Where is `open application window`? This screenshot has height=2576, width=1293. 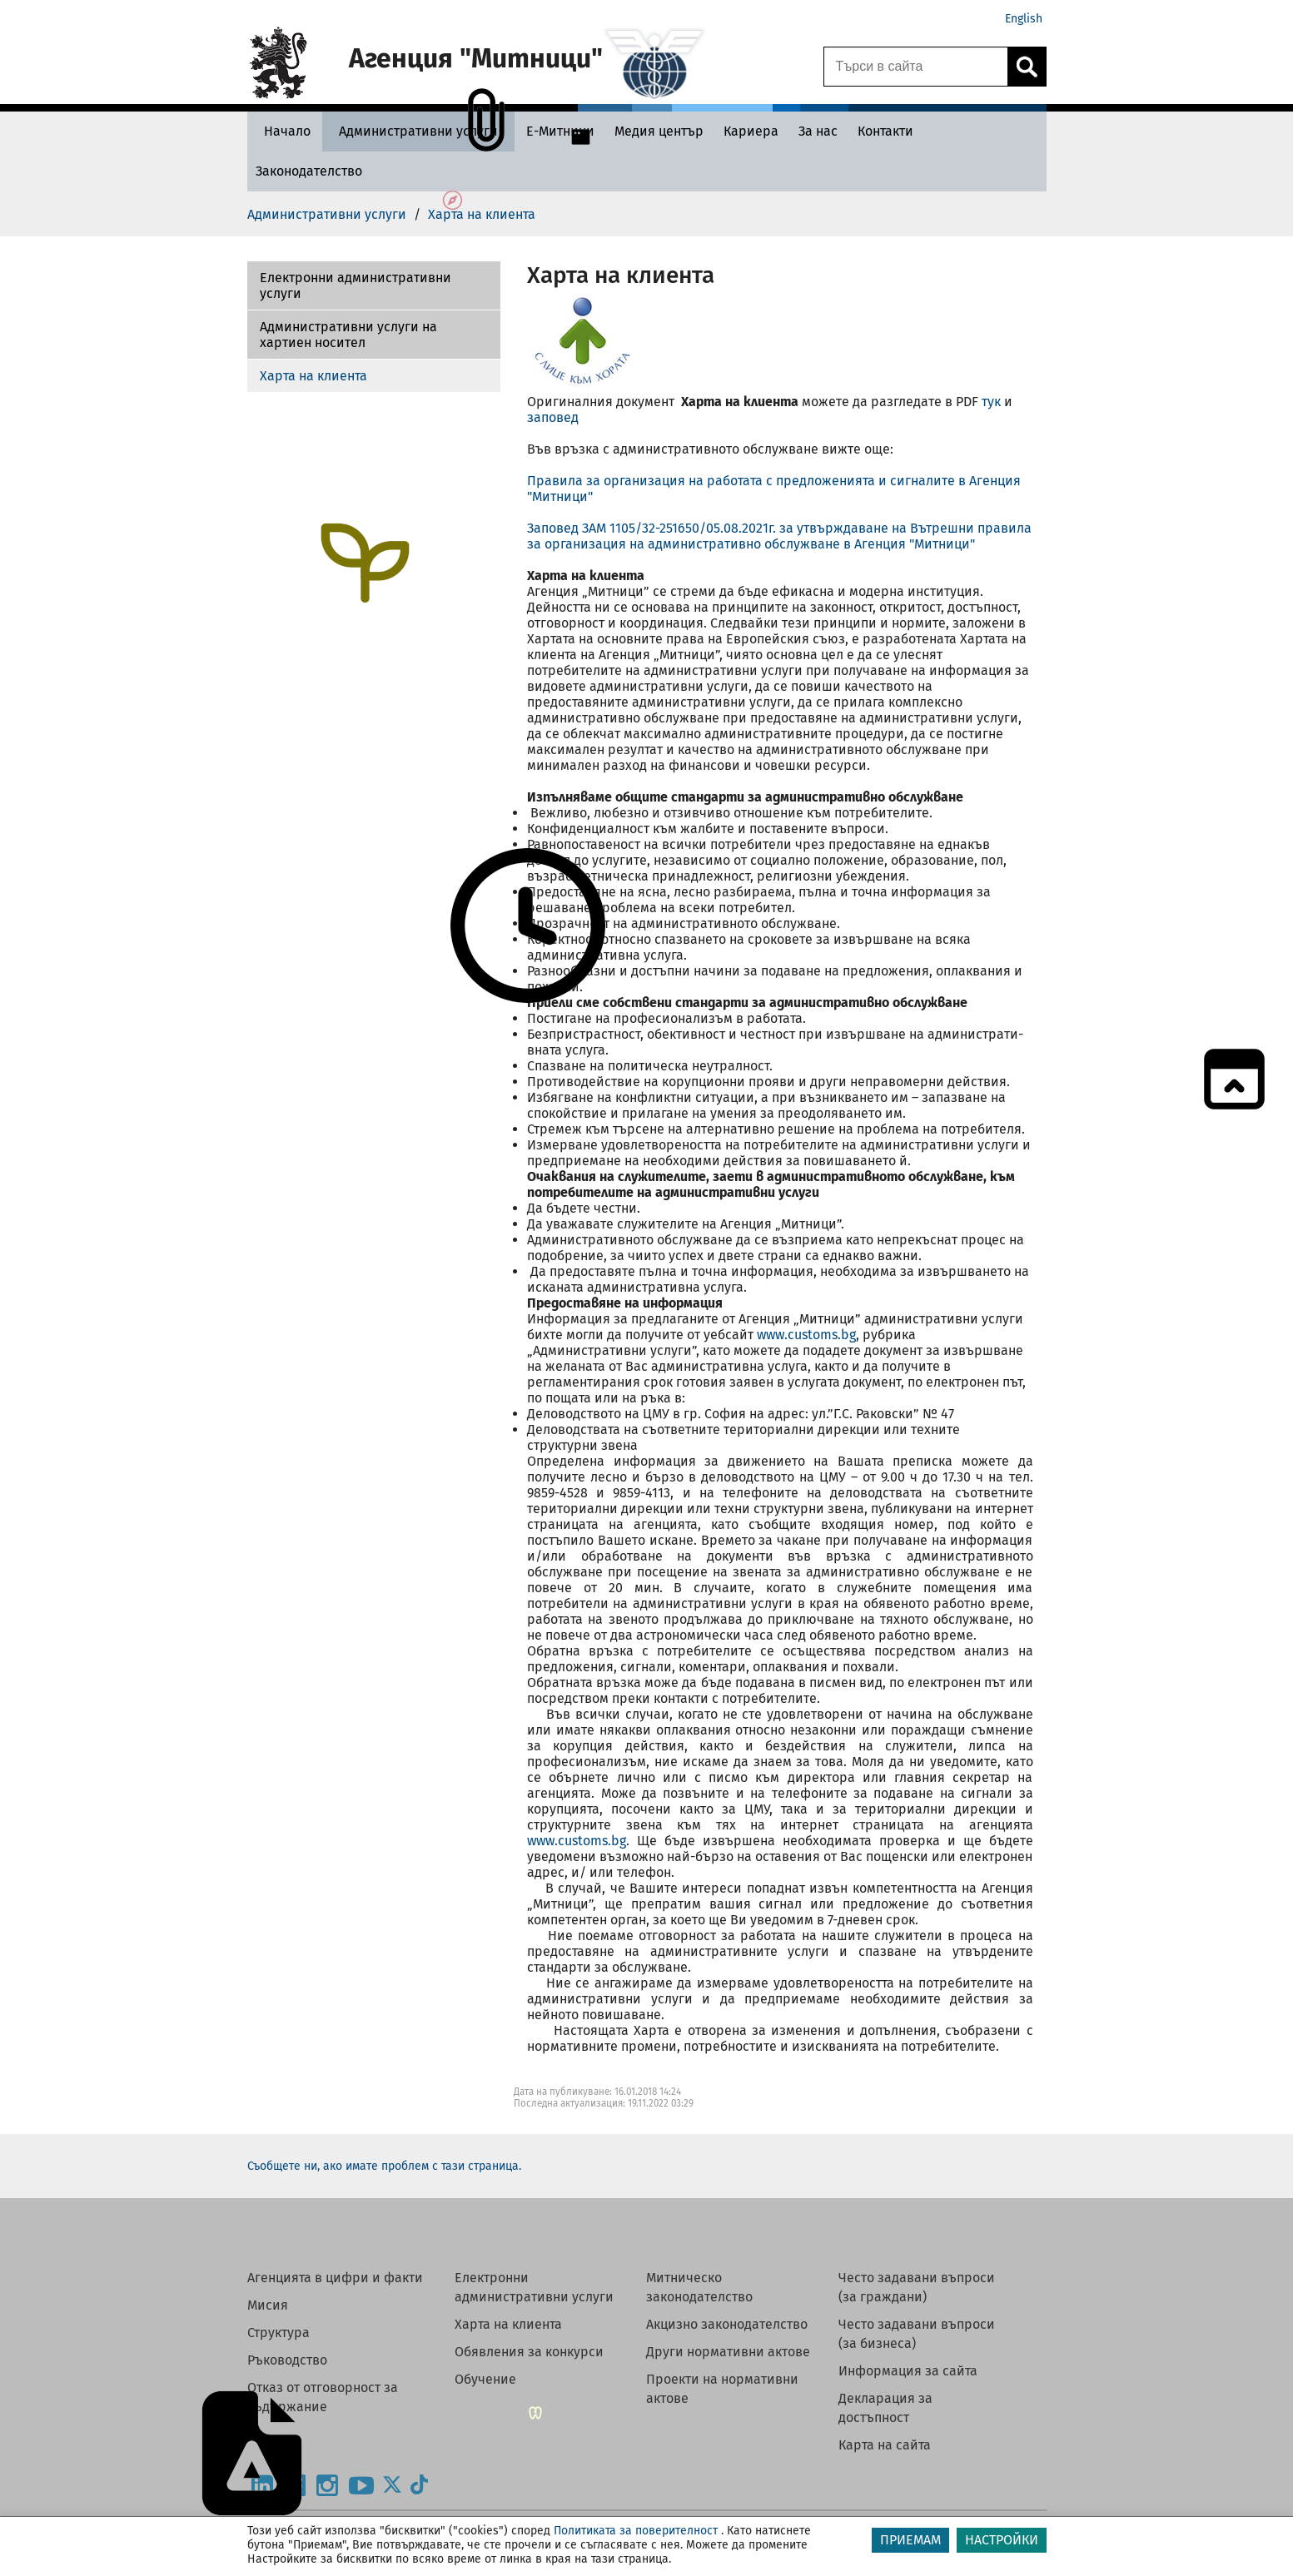
open application window is located at coordinates (580, 136).